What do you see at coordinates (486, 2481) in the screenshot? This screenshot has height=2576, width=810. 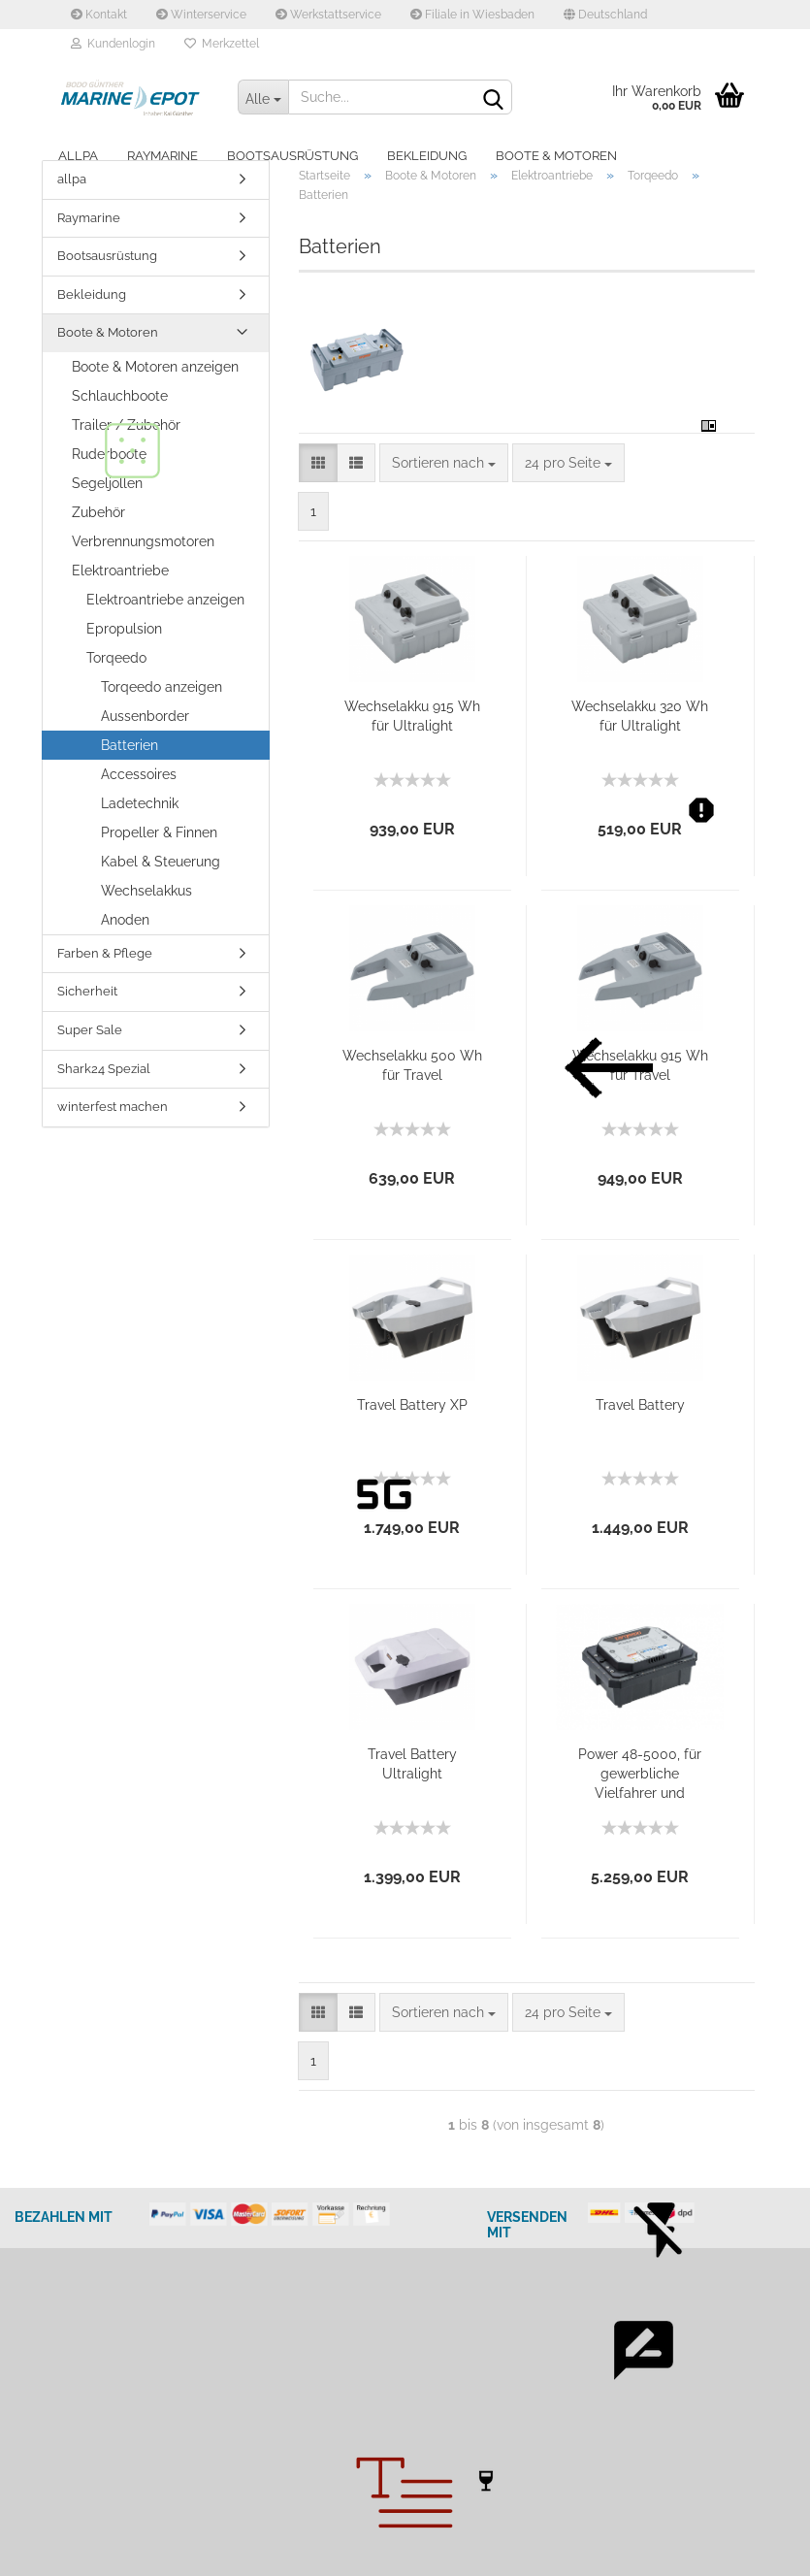 I see `find nearby wine bars or restaurants` at bounding box center [486, 2481].